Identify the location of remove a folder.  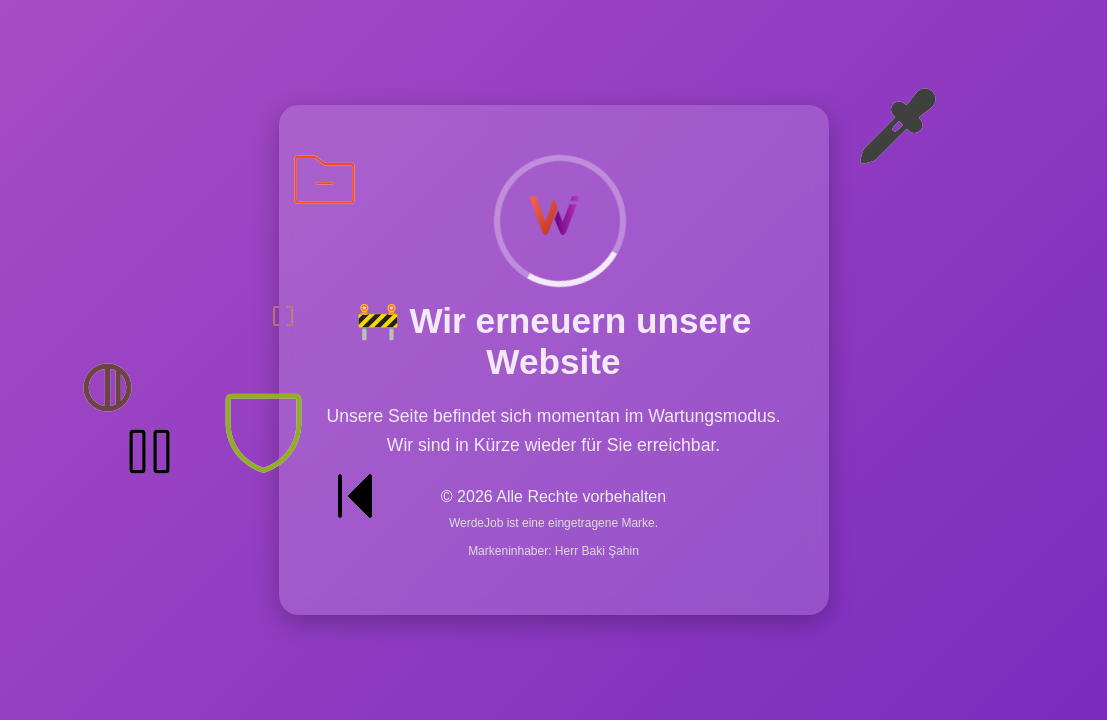
(324, 178).